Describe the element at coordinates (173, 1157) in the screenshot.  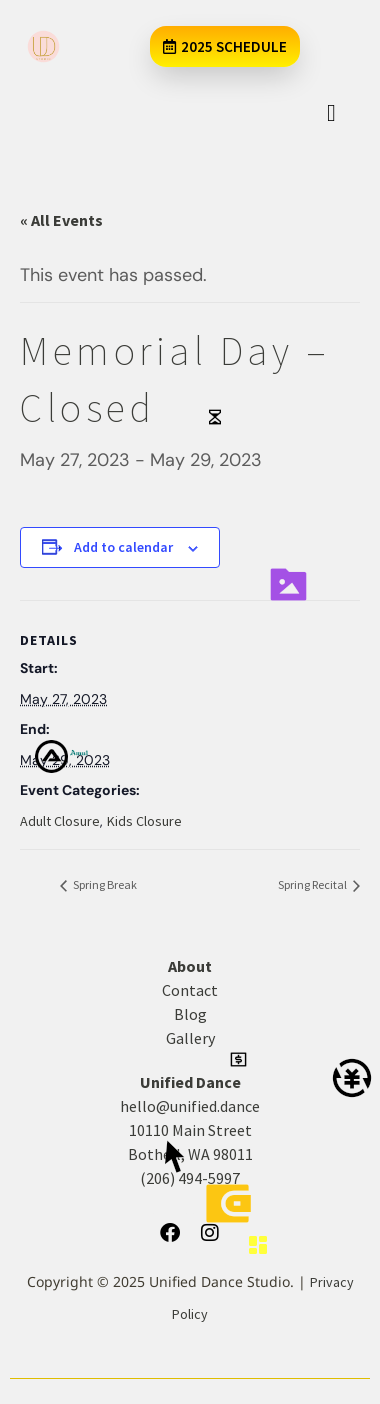
I see `cursor app logo` at that location.